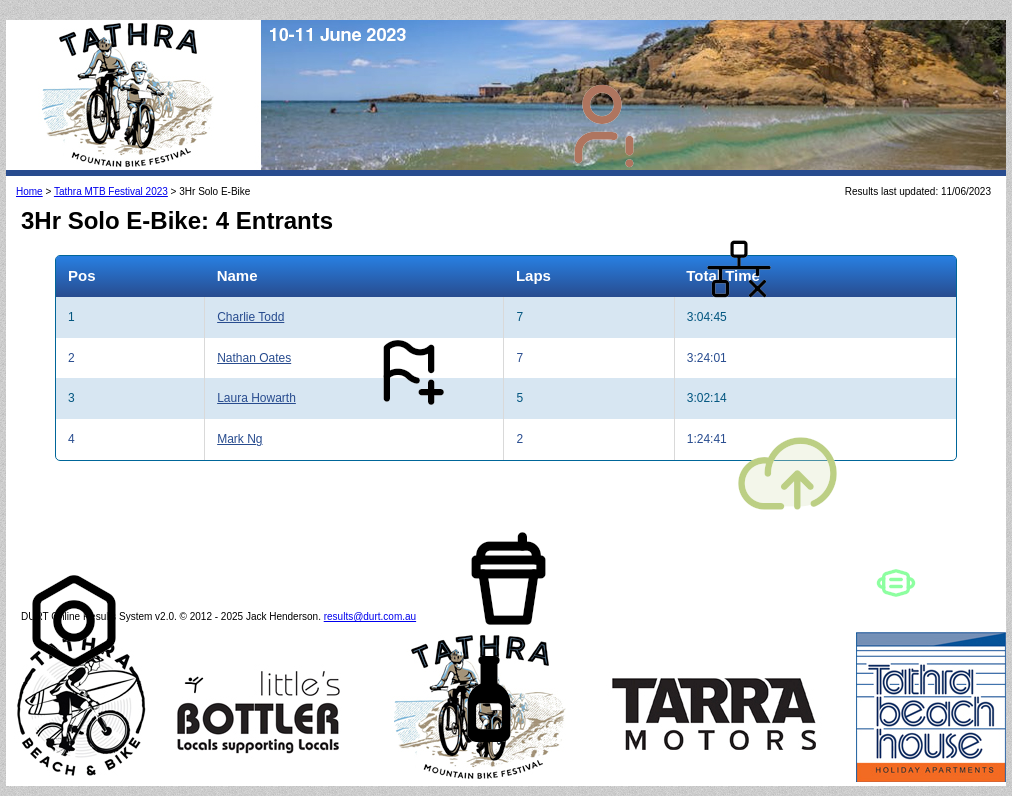 The image size is (1012, 796). What do you see at coordinates (489, 699) in the screenshot?
I see `browse wine selection or menu` at bounding box center [489, 699].